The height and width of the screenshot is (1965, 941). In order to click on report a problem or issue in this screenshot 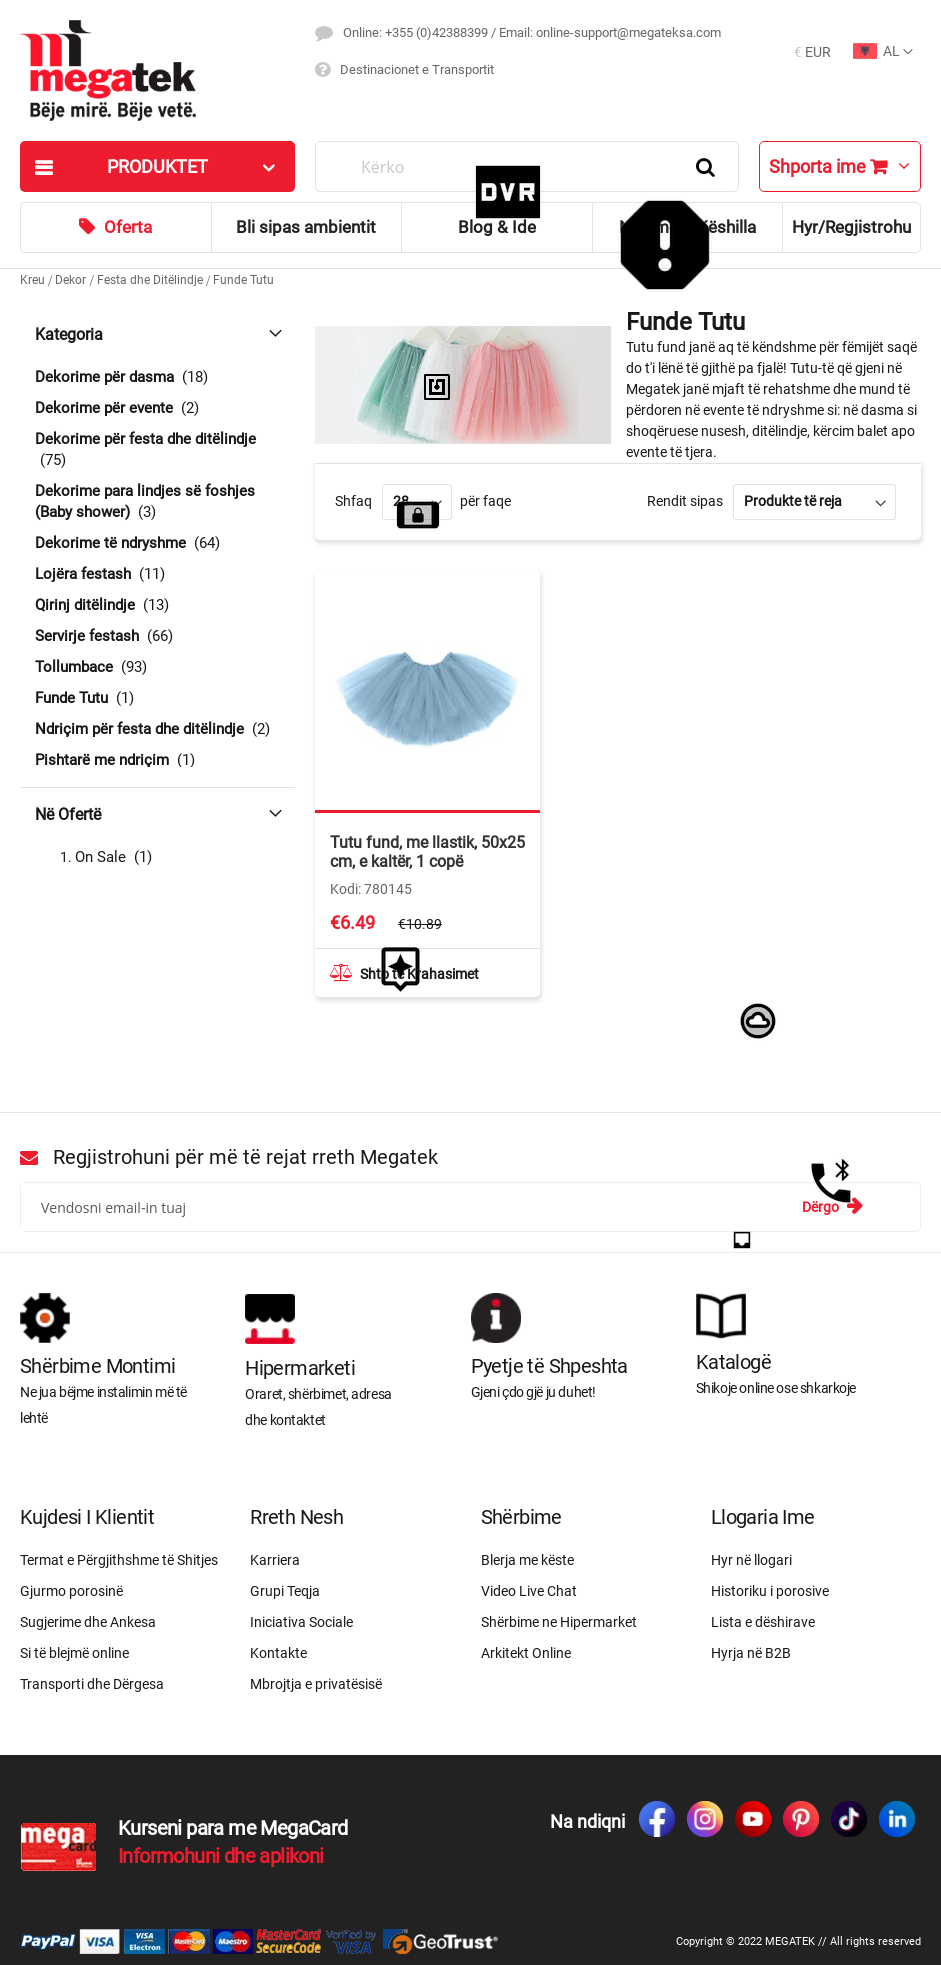, I will do `click(665, 245)`.